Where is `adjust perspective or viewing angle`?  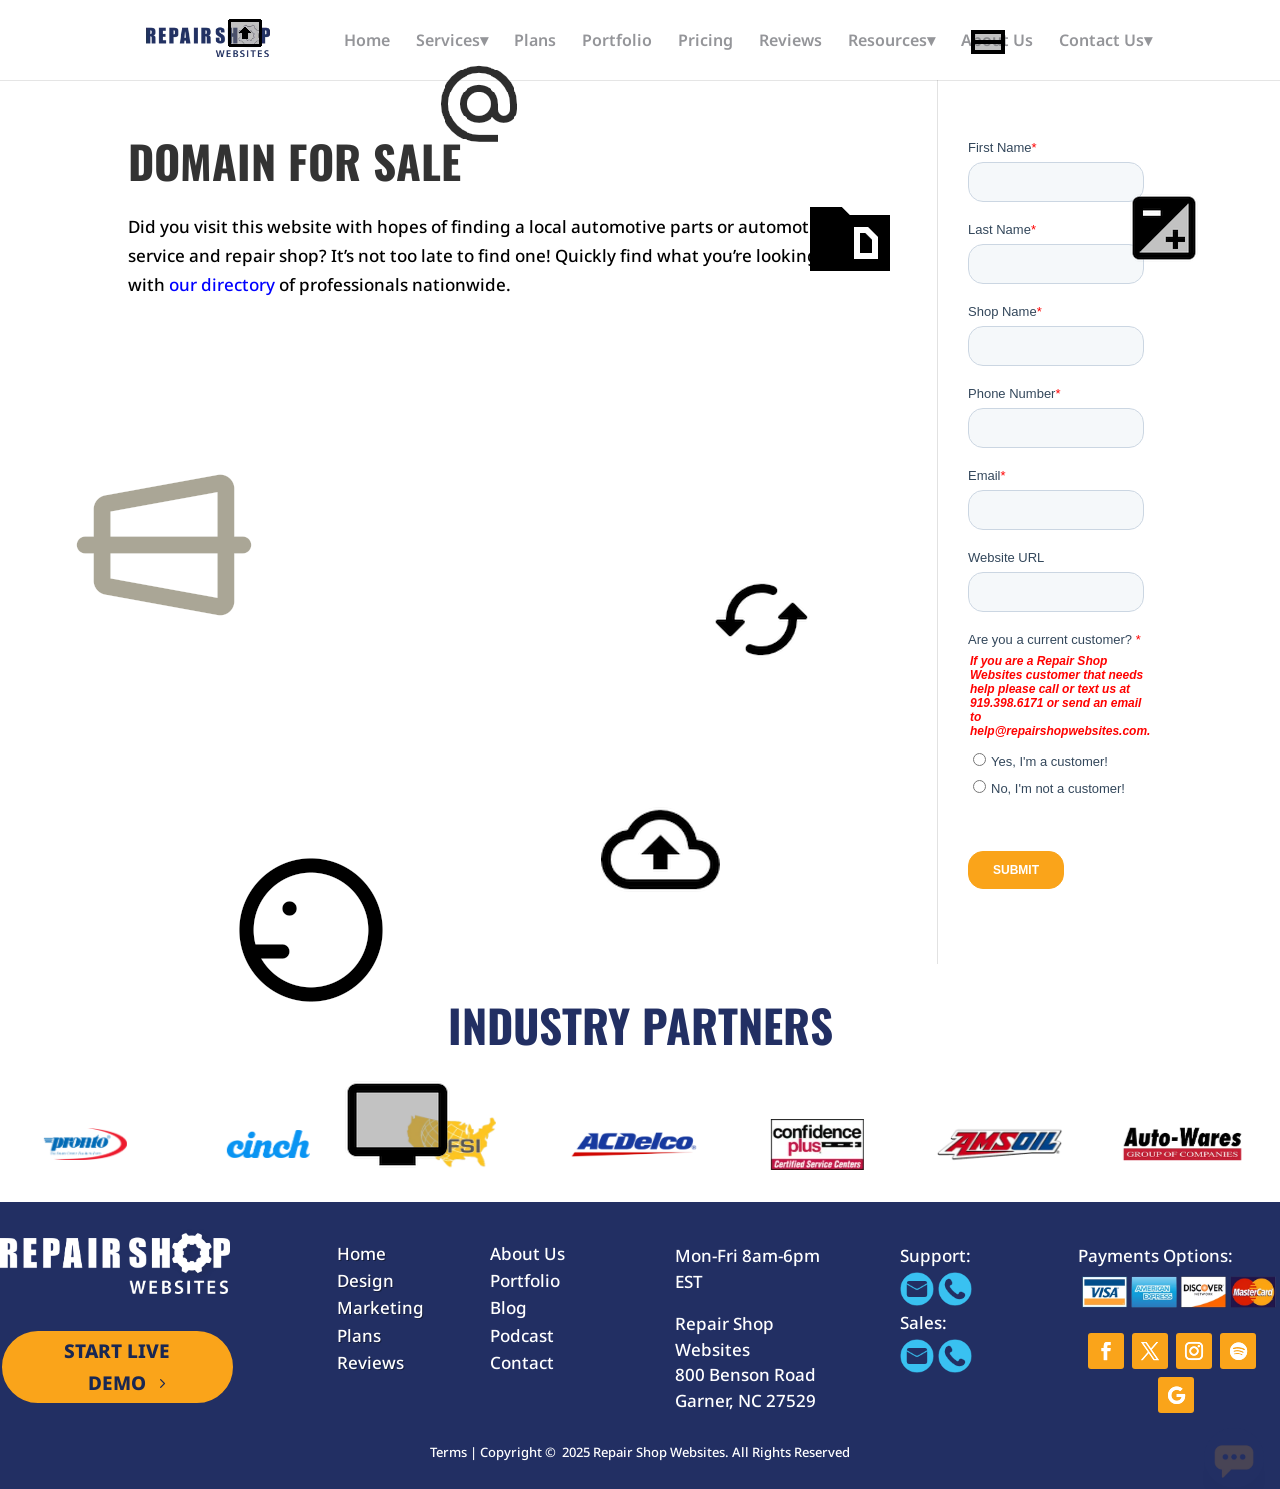 adjust perspective or viewing angle is located at coordinates (164, 545).